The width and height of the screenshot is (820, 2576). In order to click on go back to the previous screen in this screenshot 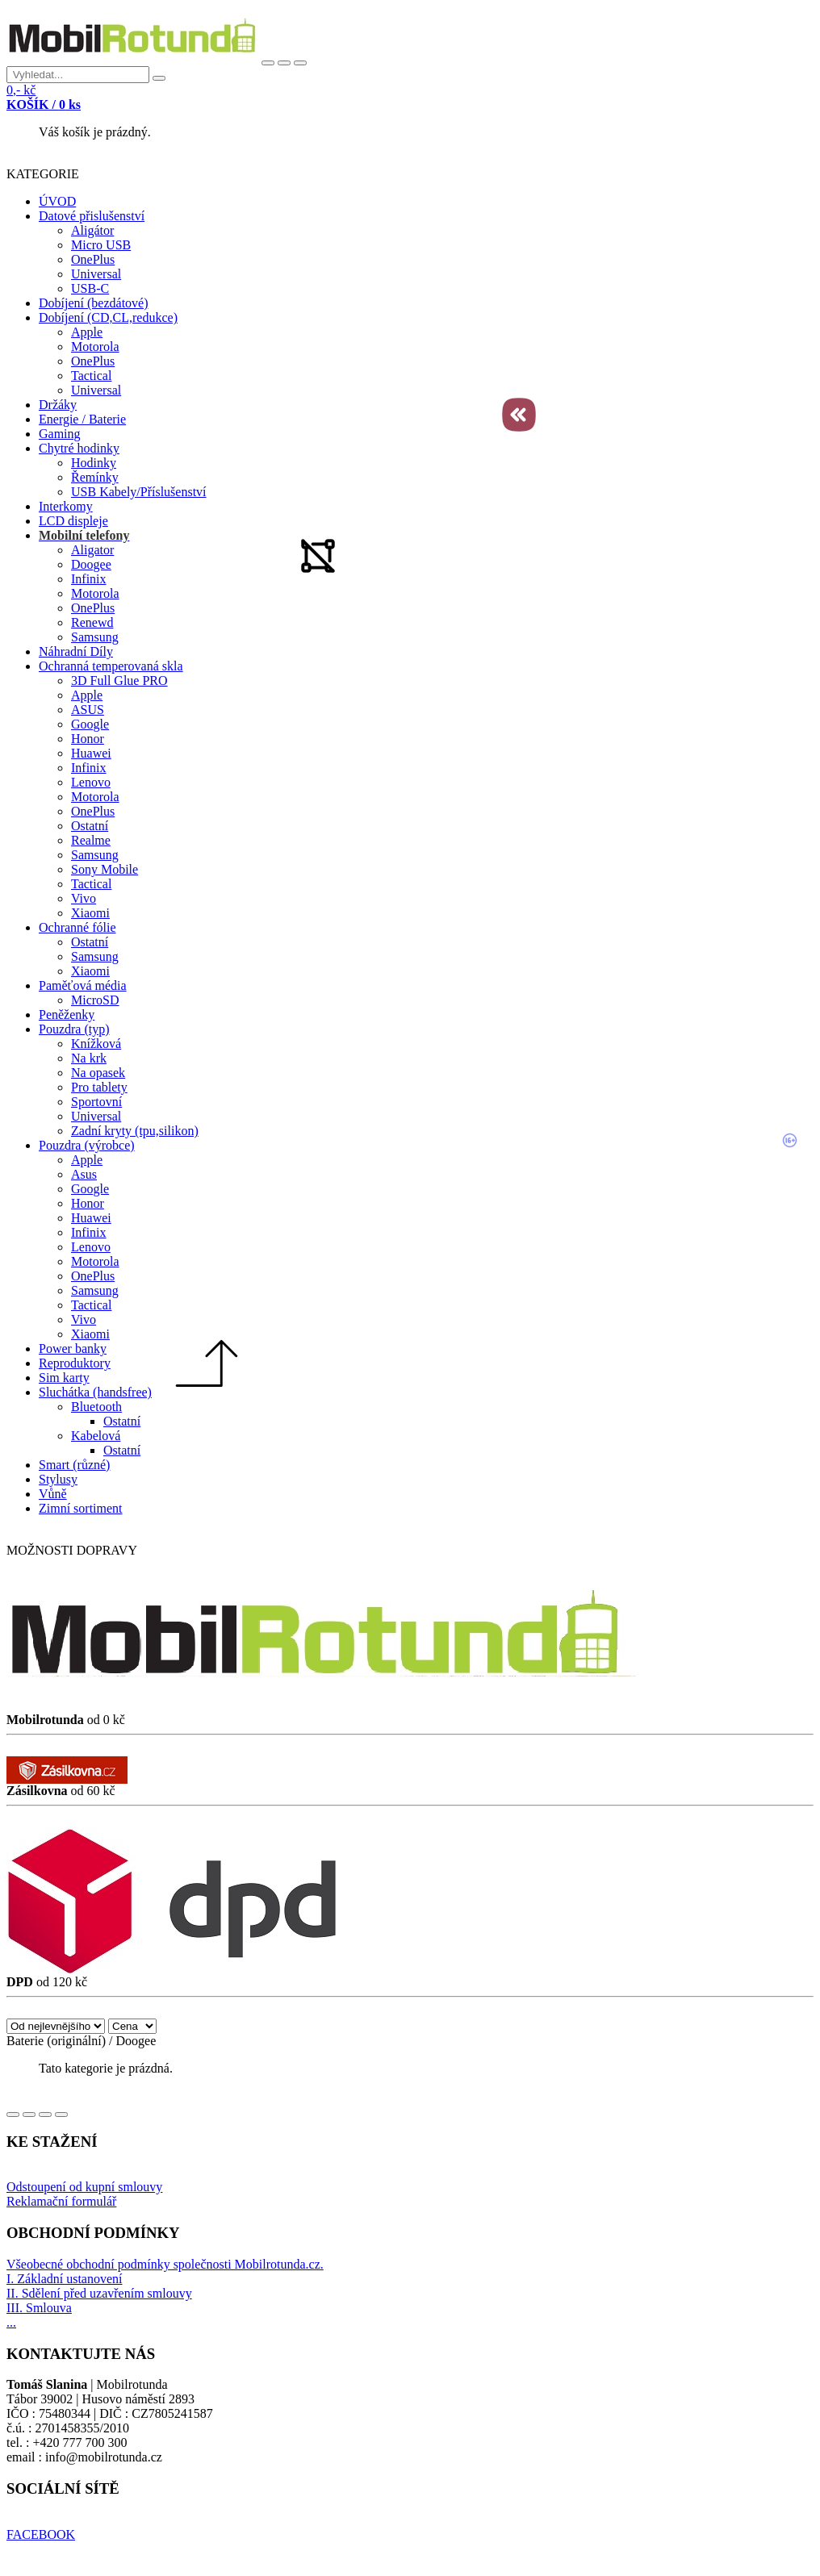, I will do `click(519, 415)`.